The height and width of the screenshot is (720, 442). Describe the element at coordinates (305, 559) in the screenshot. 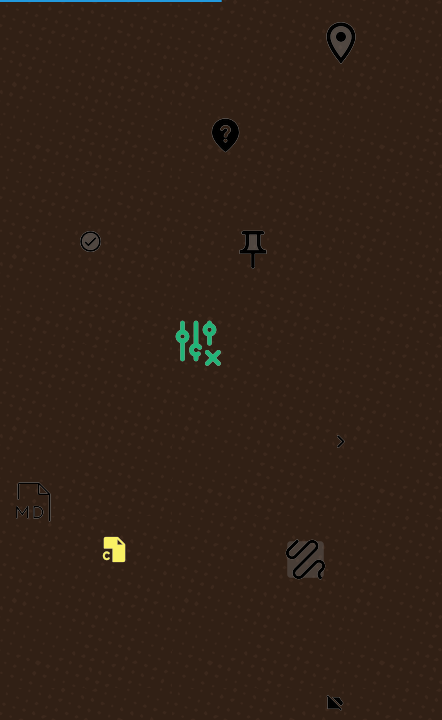

I see `access freehand drawing or annotation tools` at that location.